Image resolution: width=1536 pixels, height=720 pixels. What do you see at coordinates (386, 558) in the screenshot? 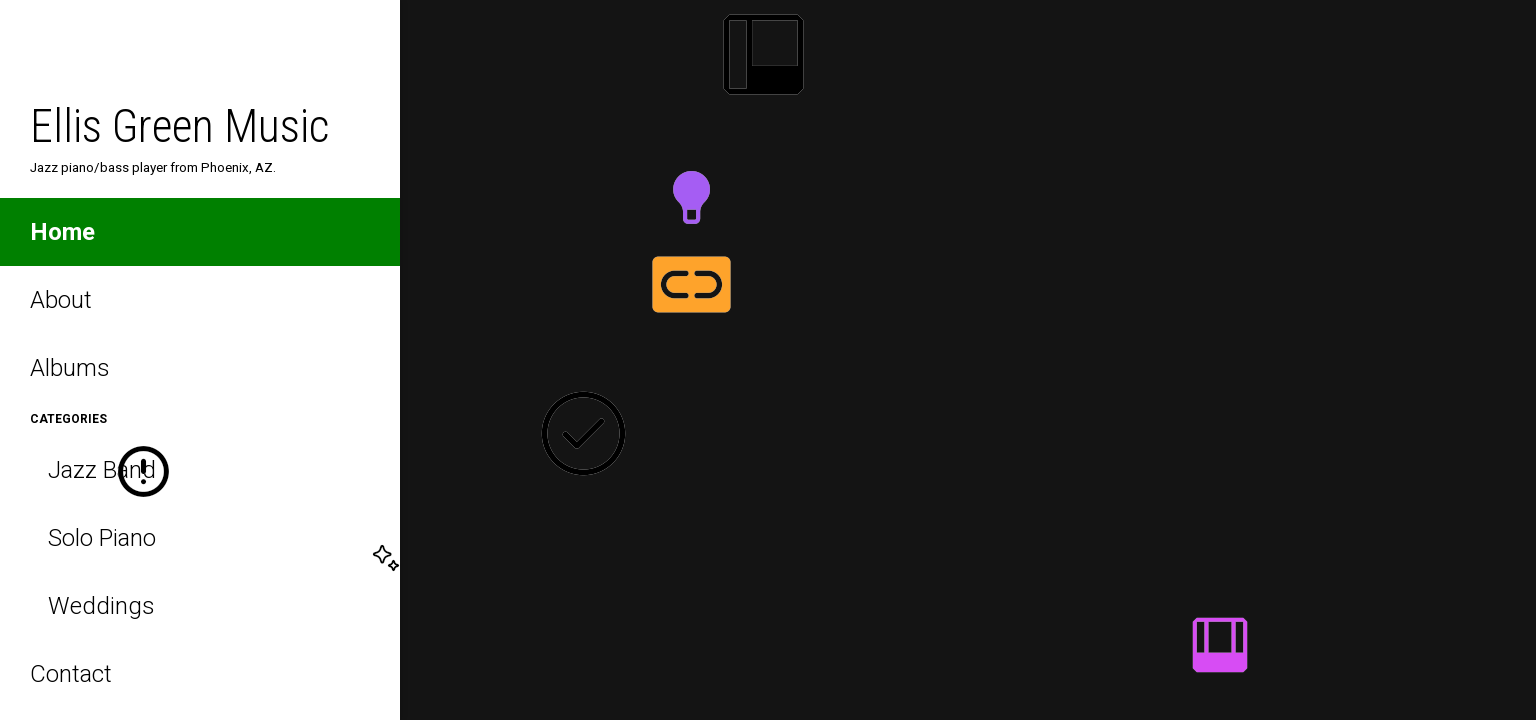
I see `indicates AI-generated or enhanced content` at bounding box center [386, 558].